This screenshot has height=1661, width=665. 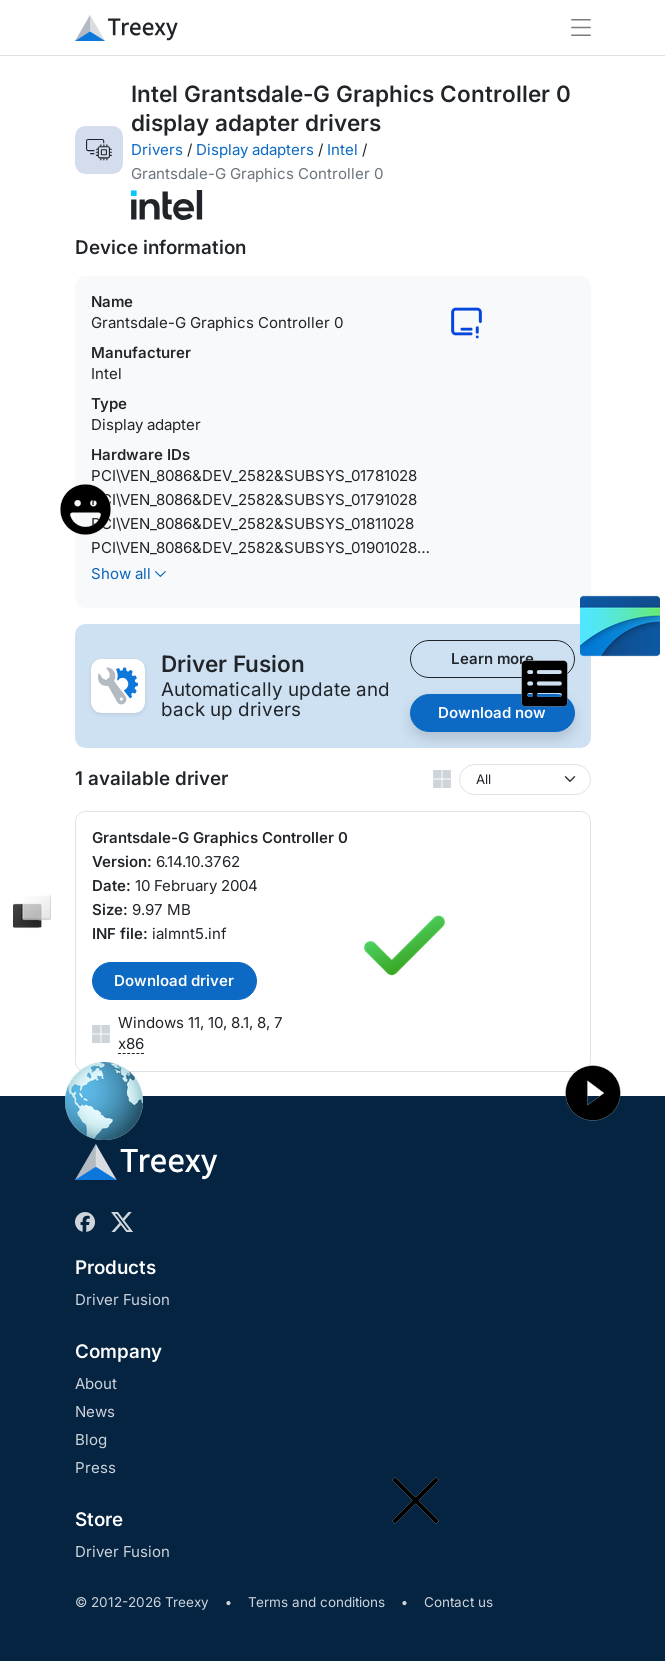 What do you see at coordinates (85, 509) in the screenshot?
I see `react with a laugh emoji` at bounding box center [85, 509].